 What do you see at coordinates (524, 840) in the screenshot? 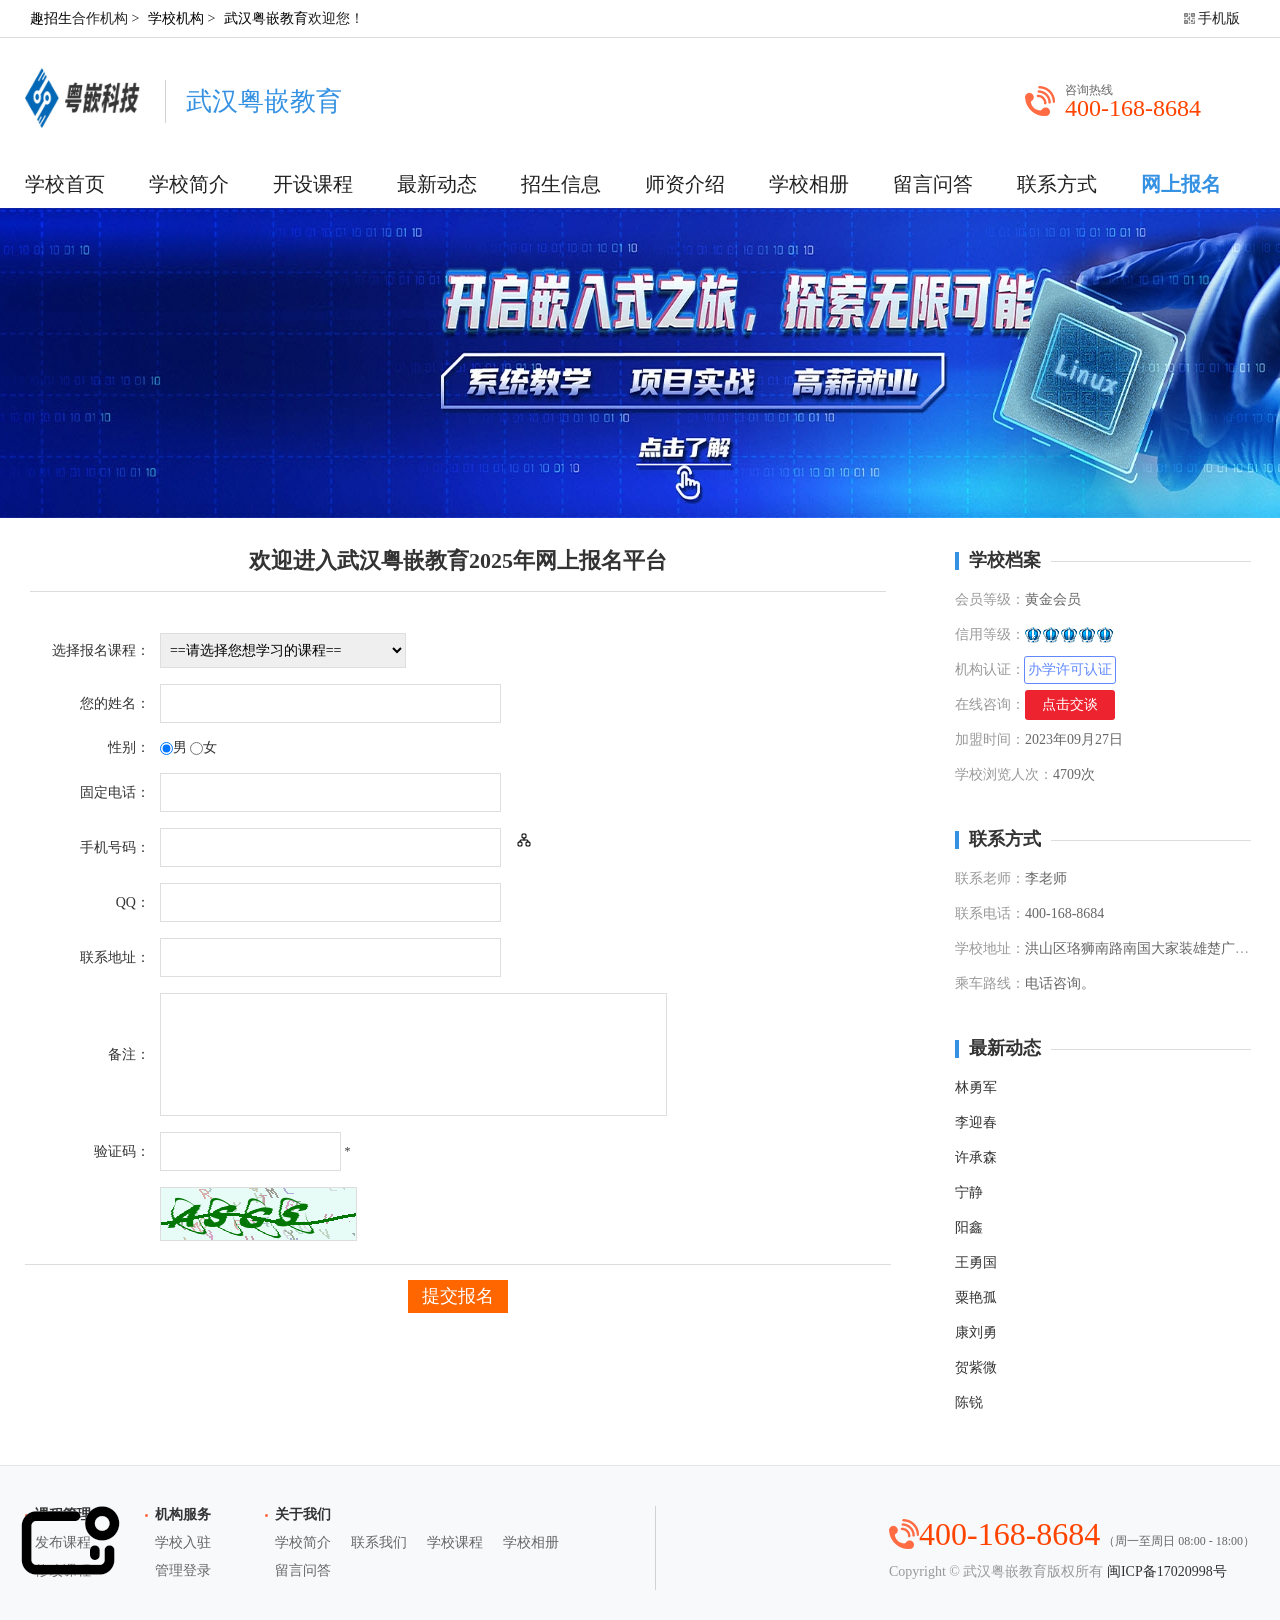
I see `view site structure or hierarchy` at bounding box center [524, 840].